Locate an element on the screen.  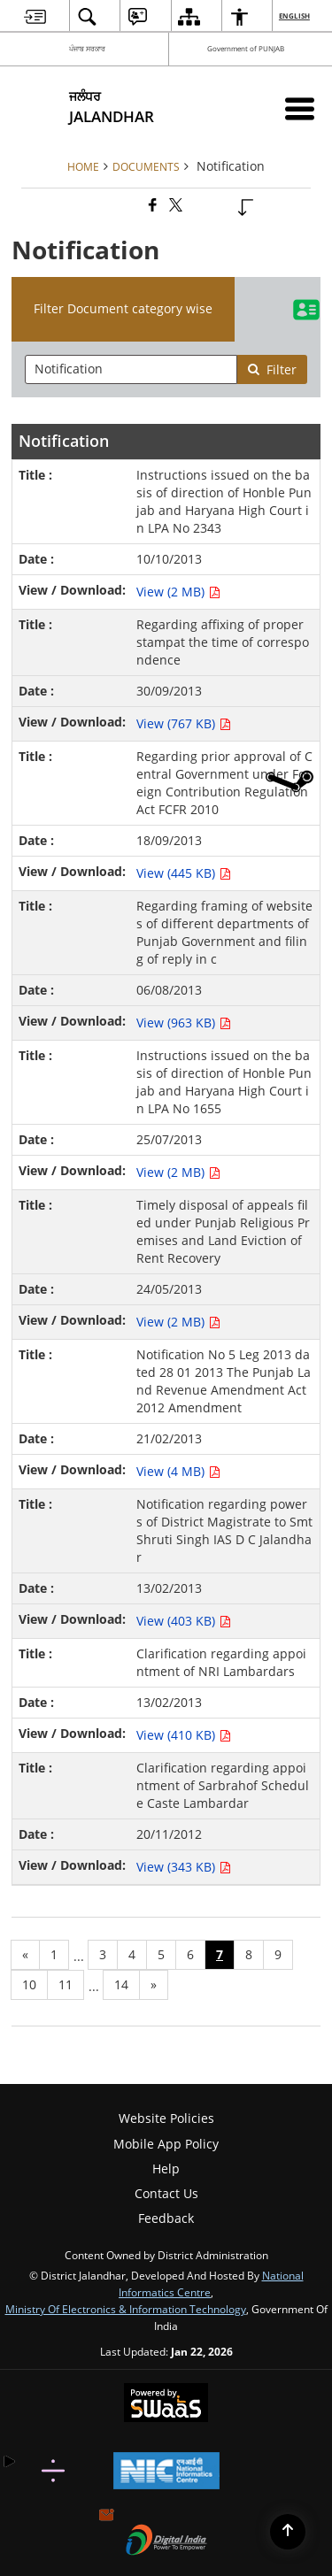
view your profile or ID card is located at coordinates (306, 310).